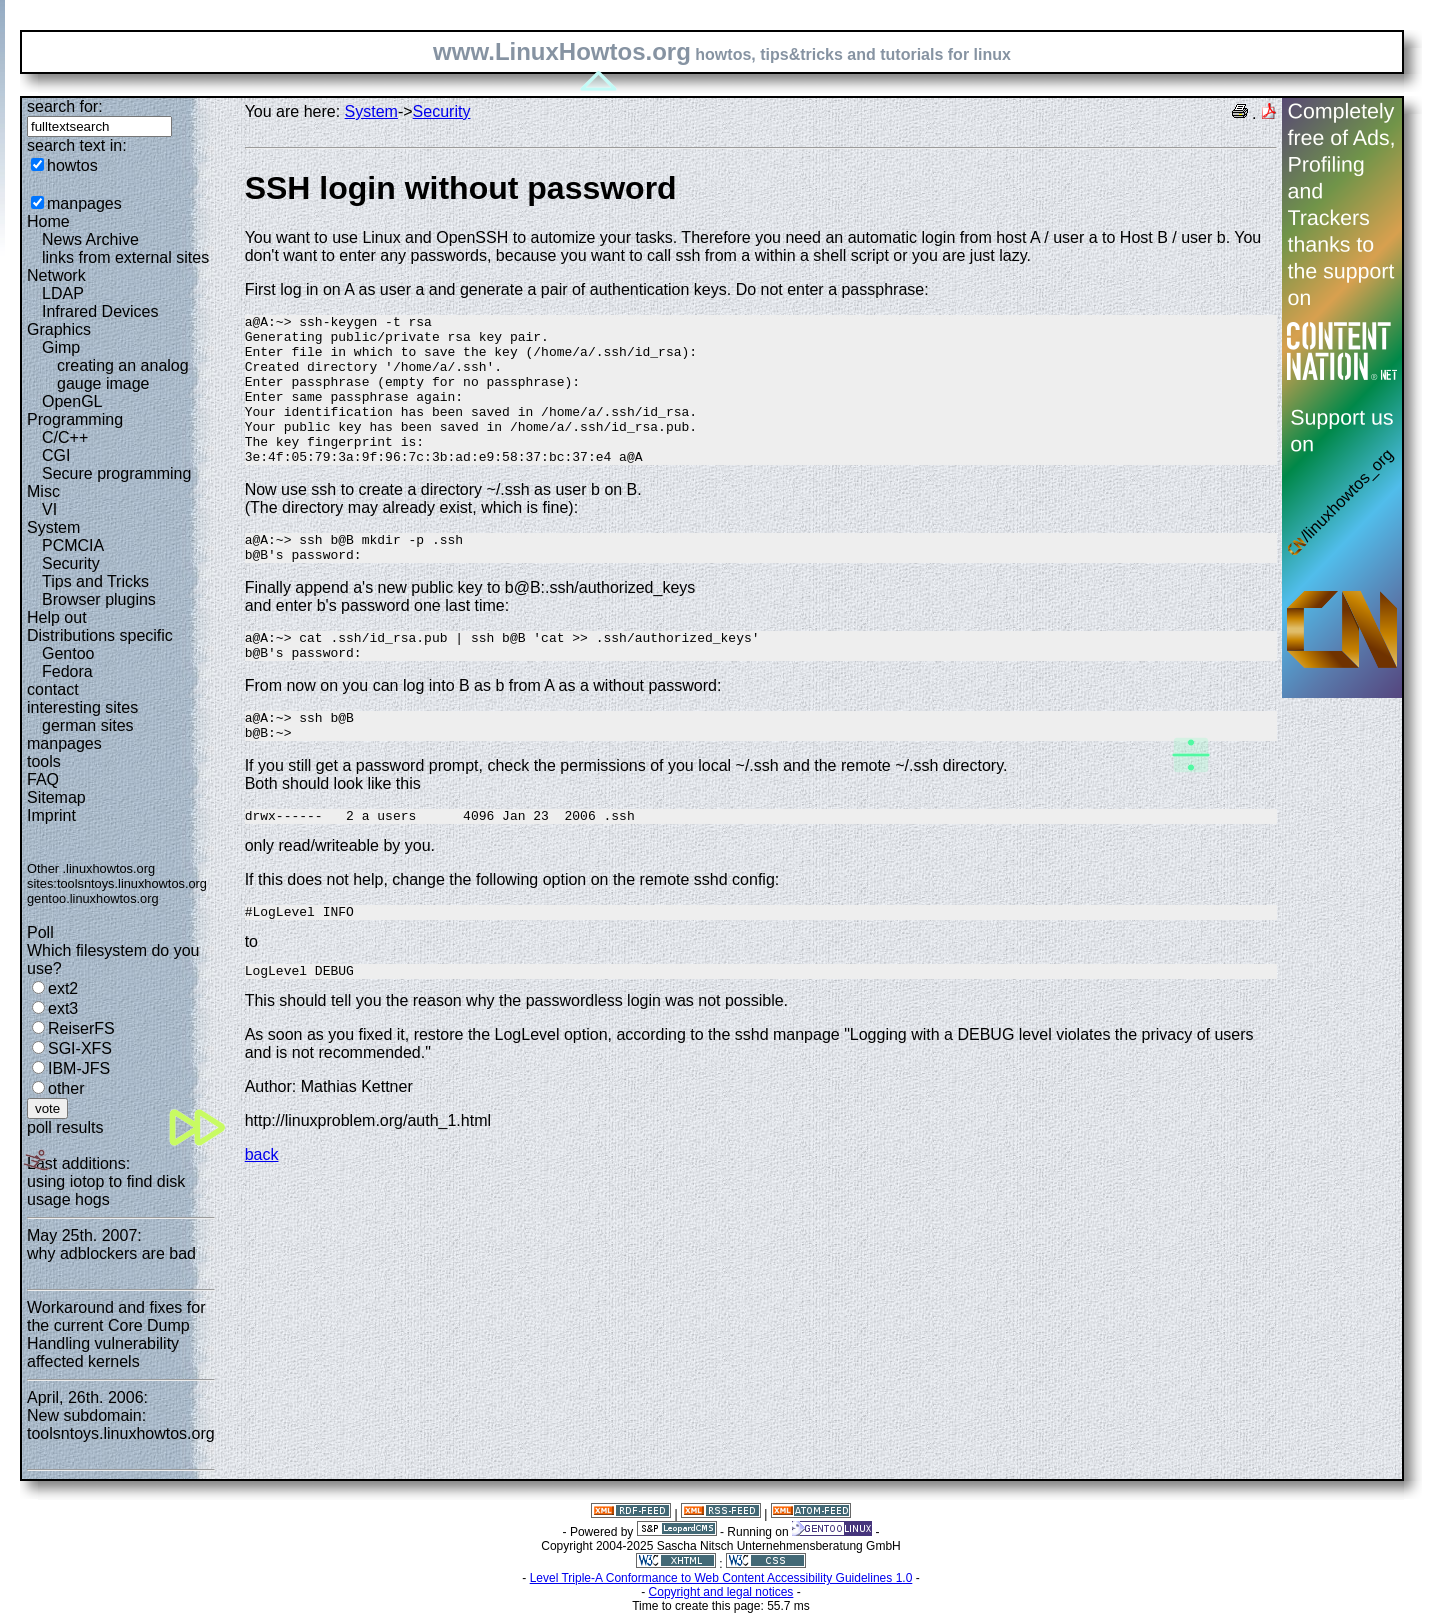 This screenshot has height=1613, width=1442. Describe the element at coordinates (194, 1127) in the screenshot. I see `skip forward in media playback` at that location.